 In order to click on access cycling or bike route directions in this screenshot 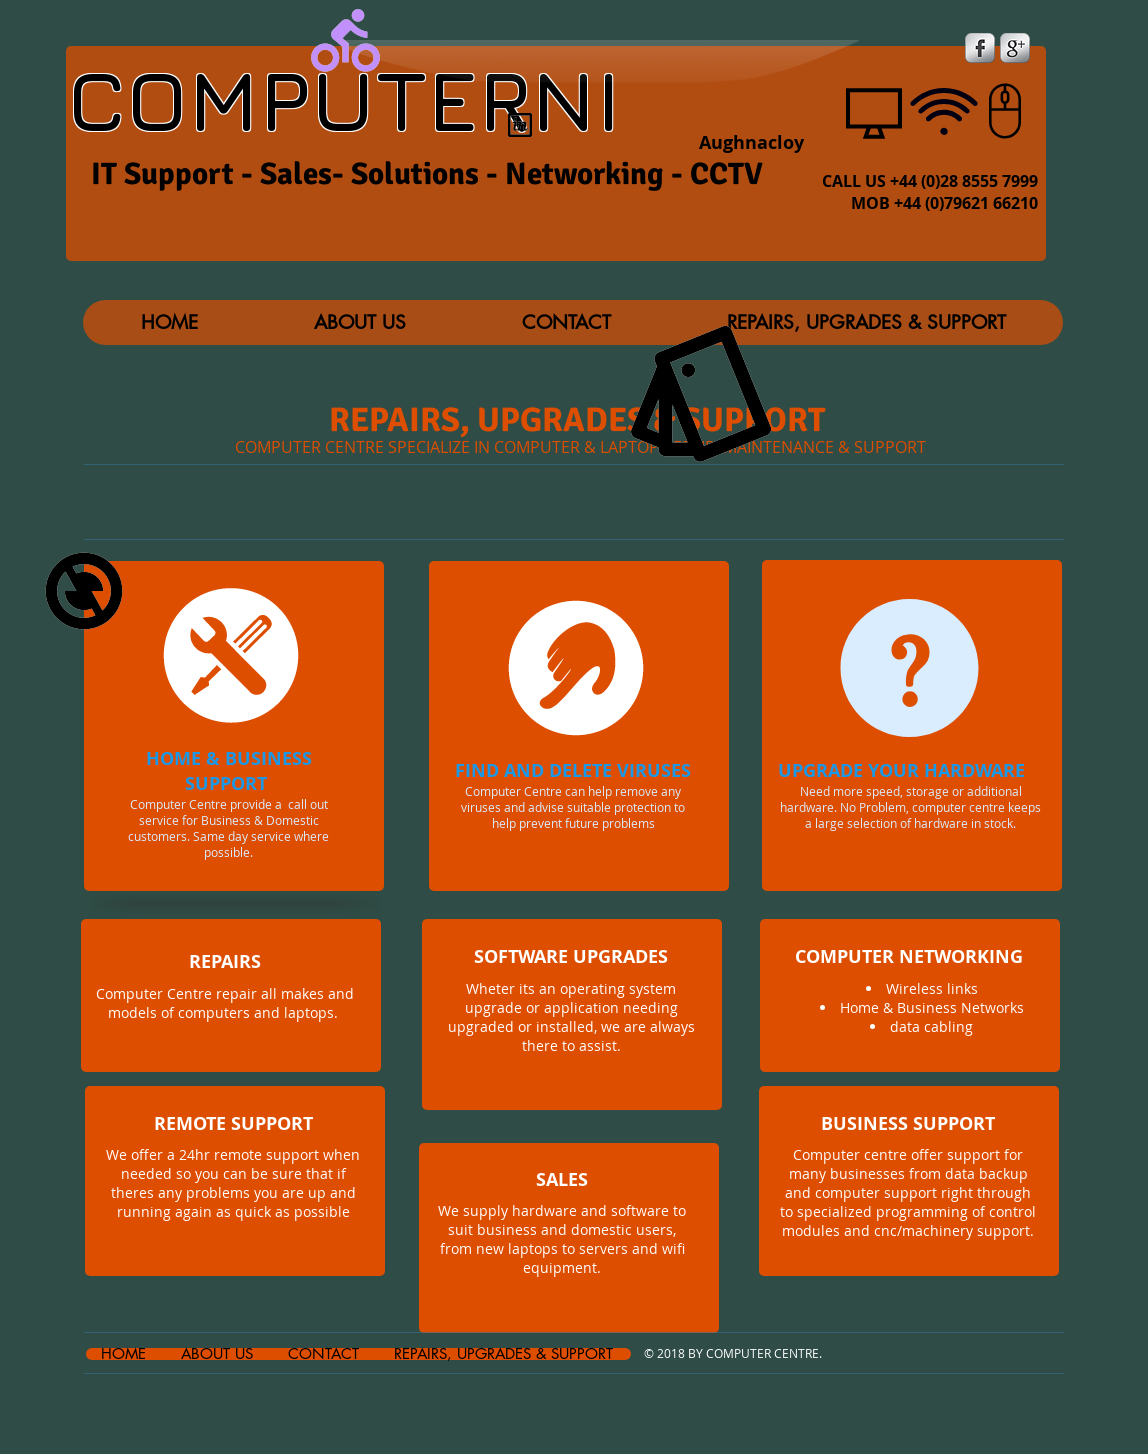, I will do `click(345, 43)`.